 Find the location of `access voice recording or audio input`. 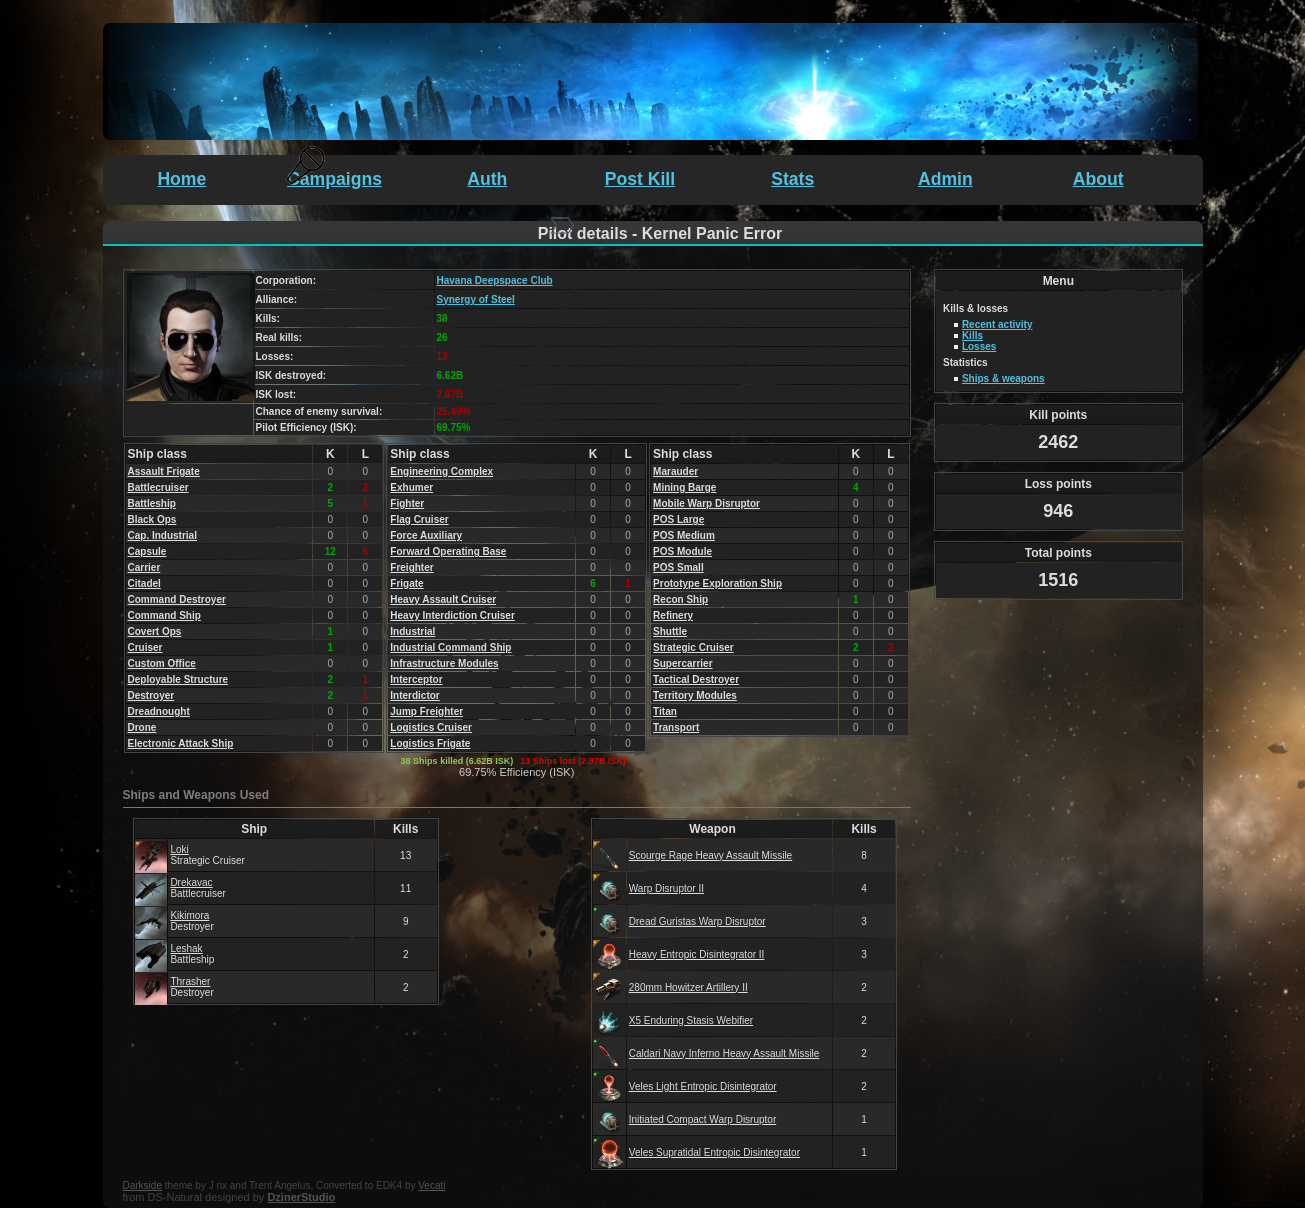

access voice recording or audio input is located at coordinates (305, 166).